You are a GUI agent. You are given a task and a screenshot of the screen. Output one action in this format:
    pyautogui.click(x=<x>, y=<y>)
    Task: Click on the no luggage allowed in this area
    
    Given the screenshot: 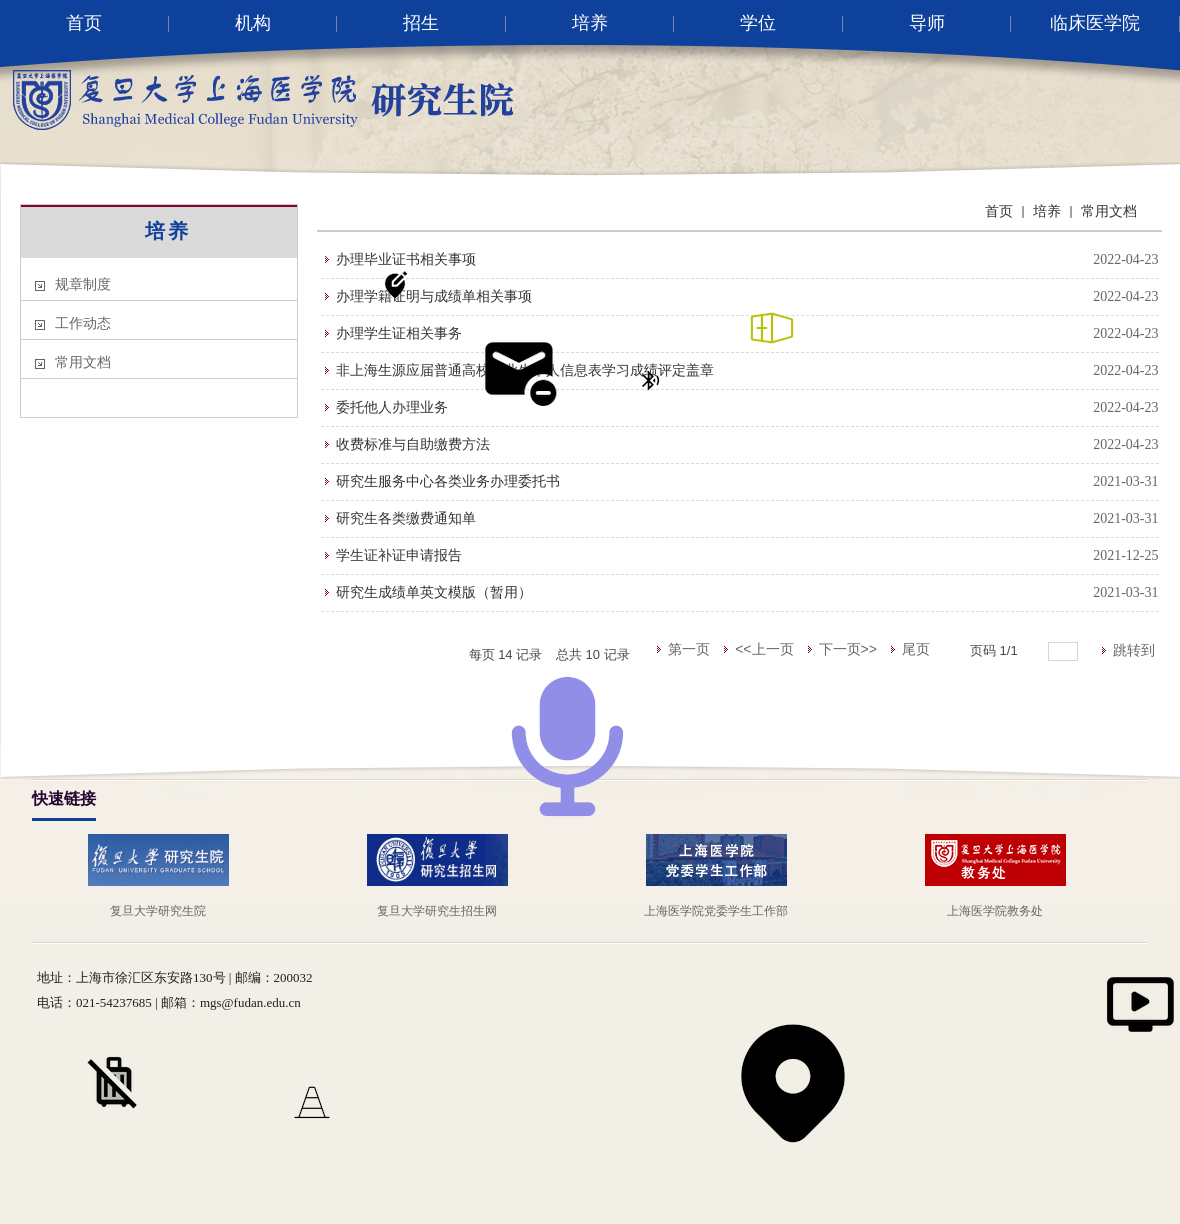 What is the action you would take?
    pyautogui.click(x=114, y=1082)
    